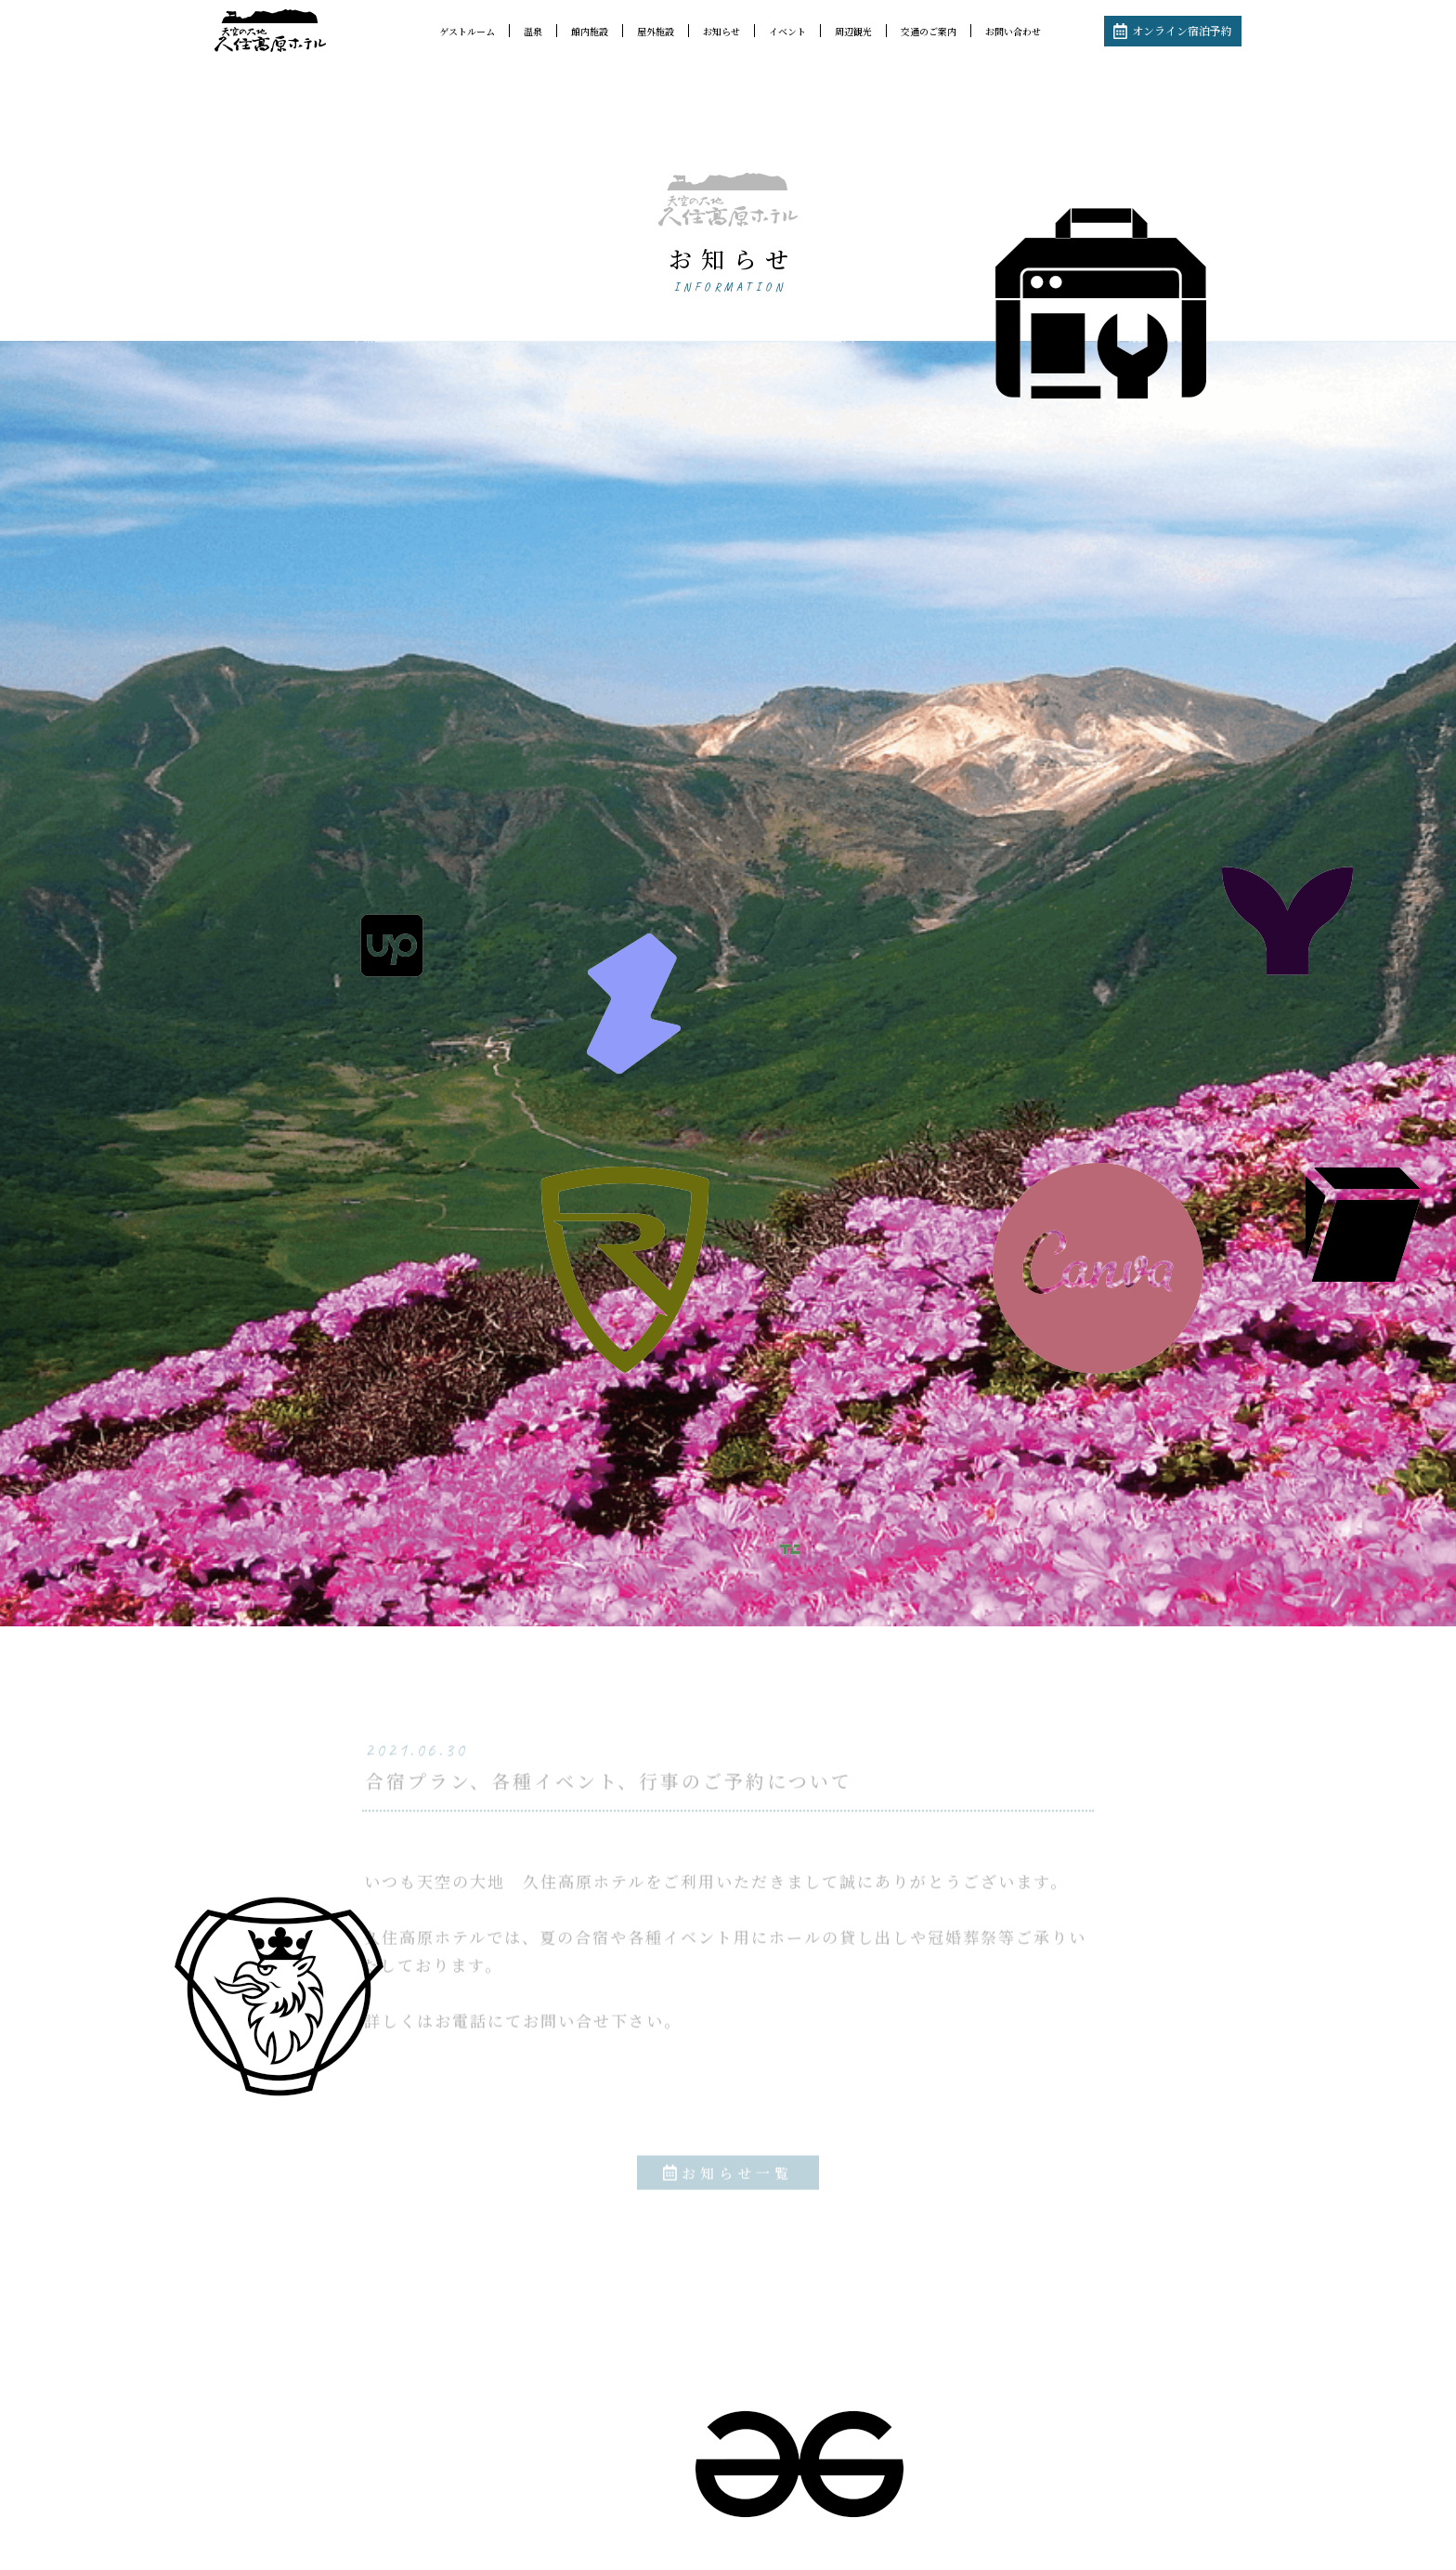 Image resolution: width=1456 pixels, height=2570 pixels. What do you see at coordinates (279, 1996) in the screenshot?
I see `scania brand logo` at bounding box center [279, 1996].